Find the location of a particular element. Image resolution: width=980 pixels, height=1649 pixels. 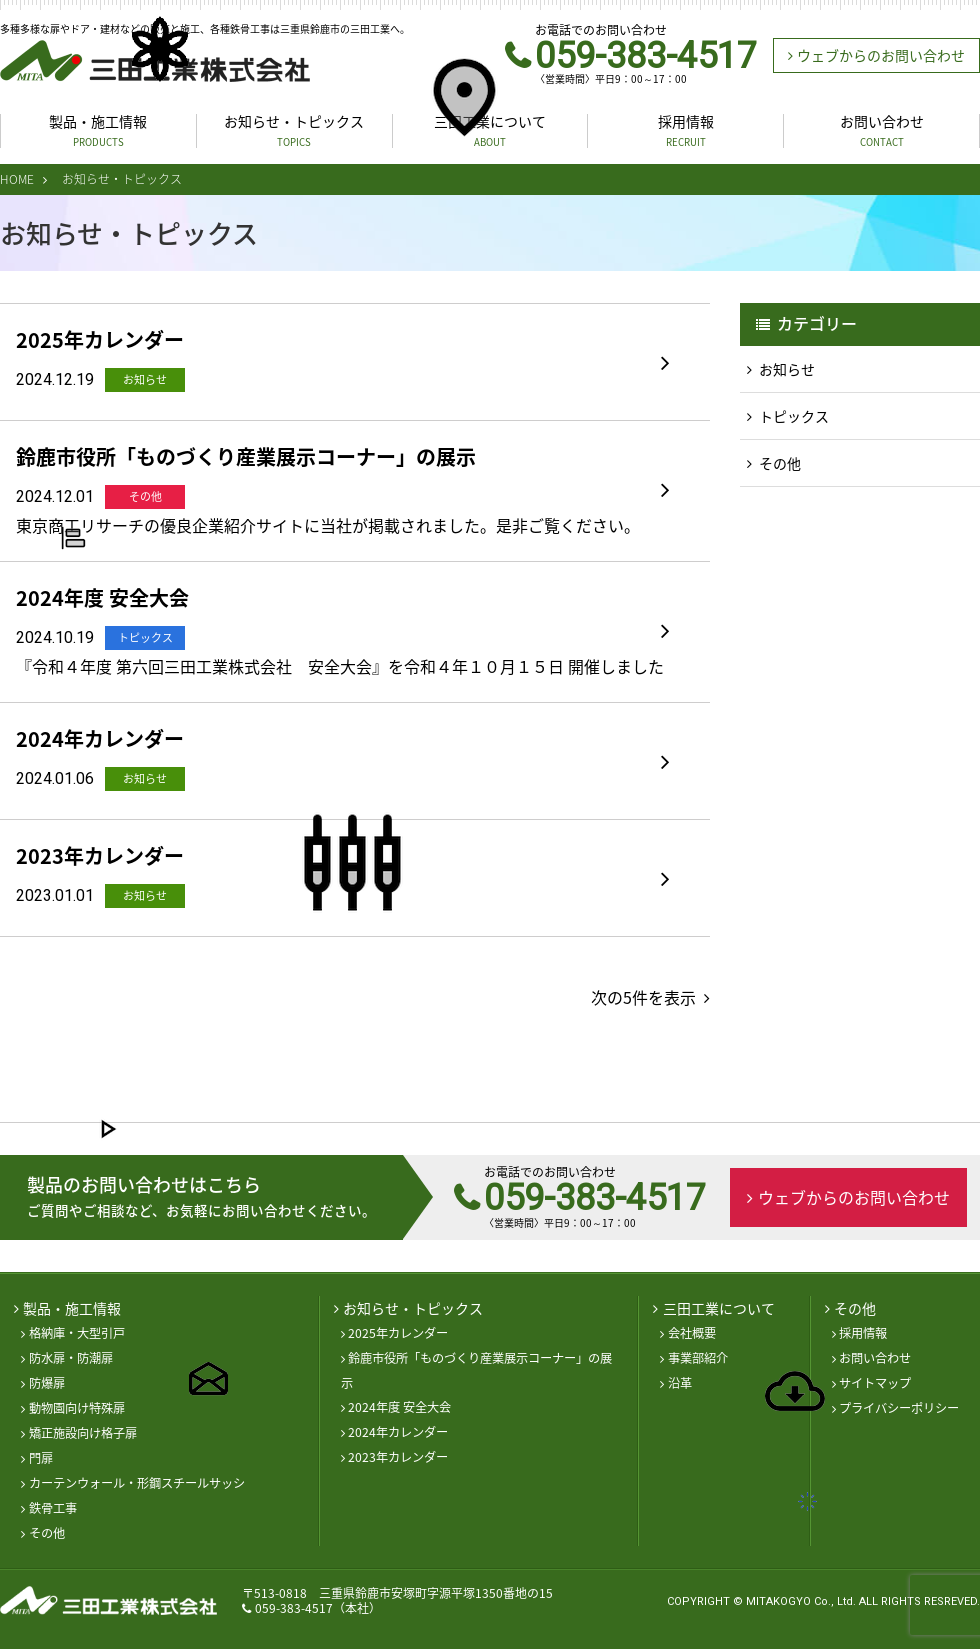

download file from cloud storage is located at coordinates (795, 1391).